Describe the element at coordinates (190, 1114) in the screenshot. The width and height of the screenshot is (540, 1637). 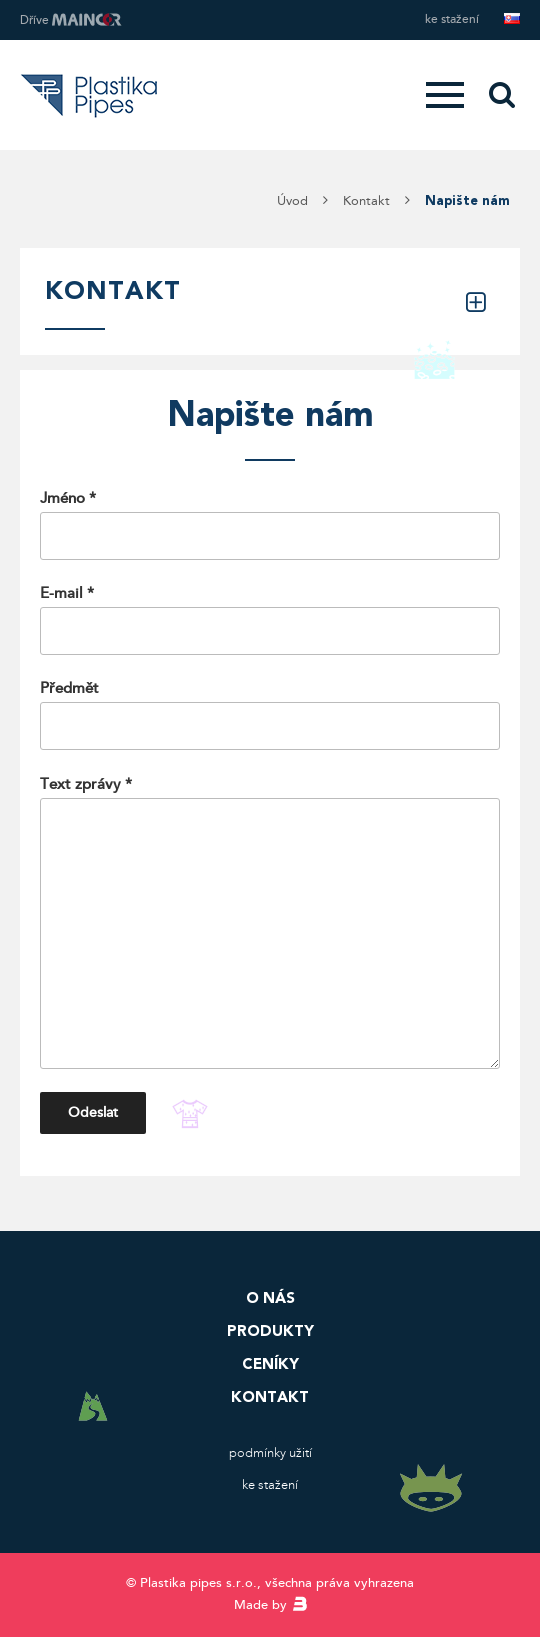
I see `equip armor or defensive gear` at that location.